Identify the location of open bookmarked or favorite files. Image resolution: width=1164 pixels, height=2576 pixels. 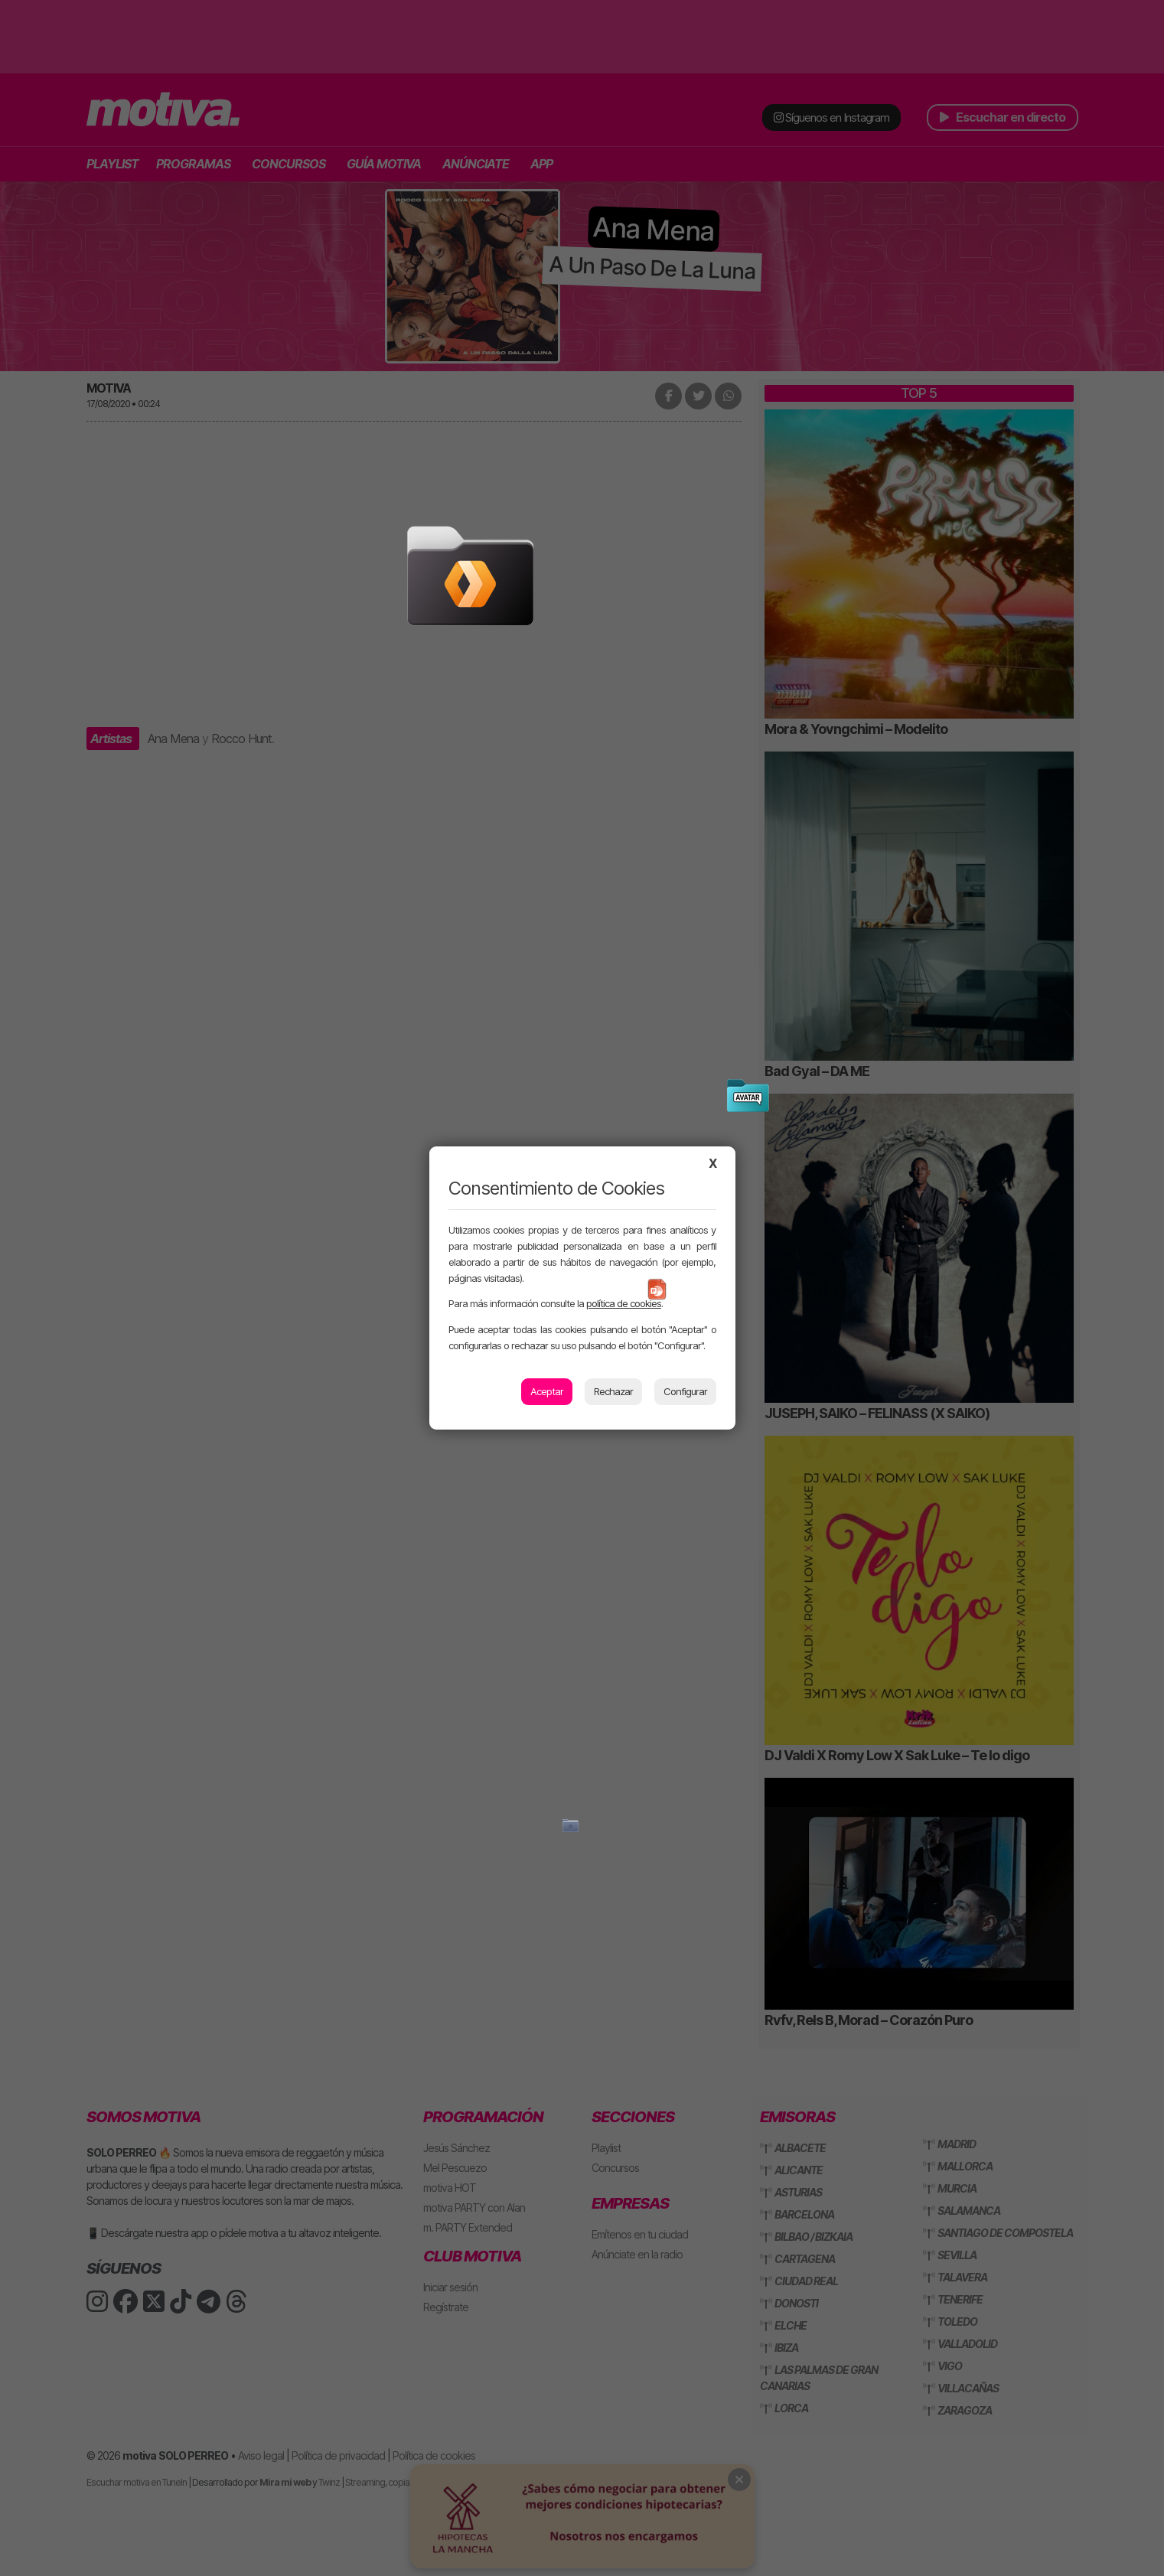
(570, 1825).